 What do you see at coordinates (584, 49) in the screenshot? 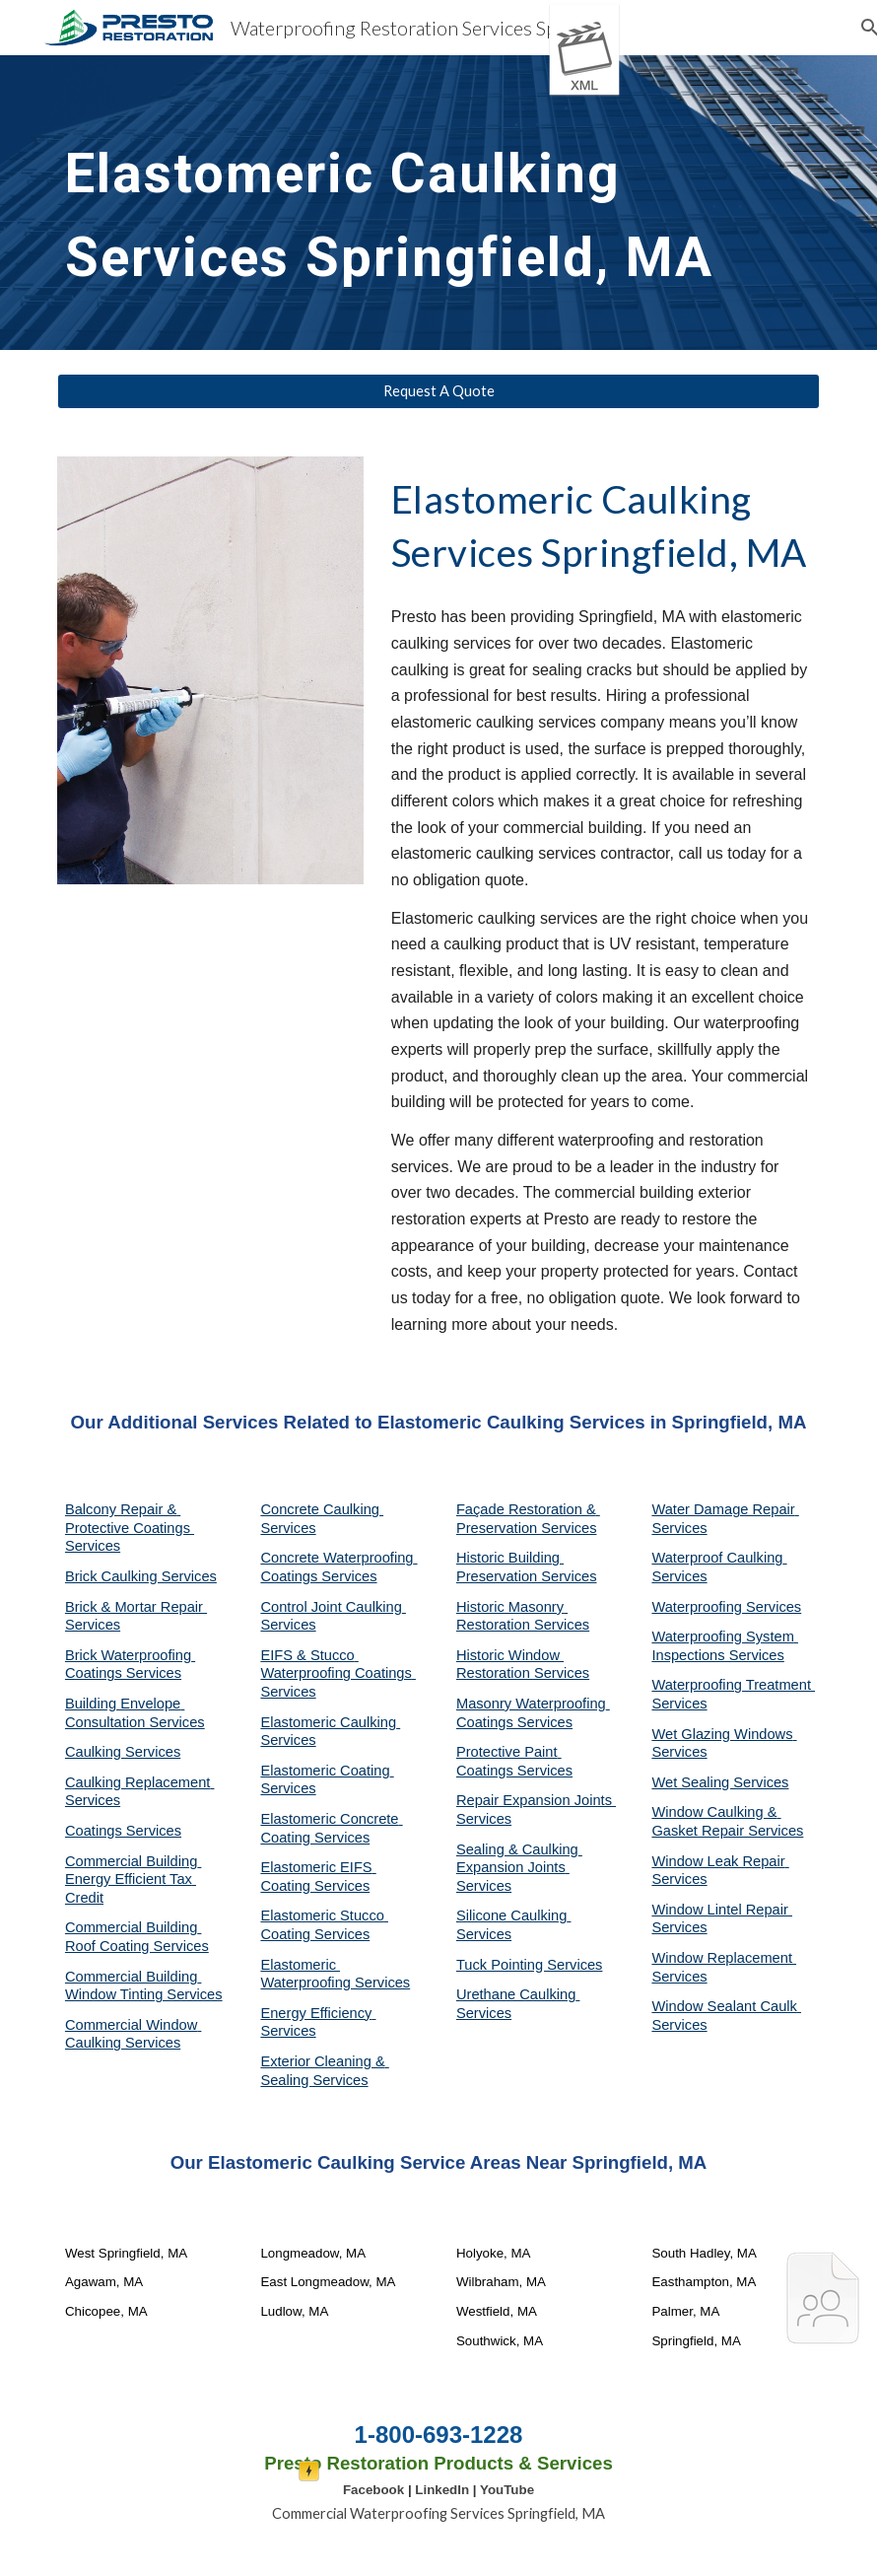
I see `xml file associated with iMovie project` at bounding box center [584, 49].